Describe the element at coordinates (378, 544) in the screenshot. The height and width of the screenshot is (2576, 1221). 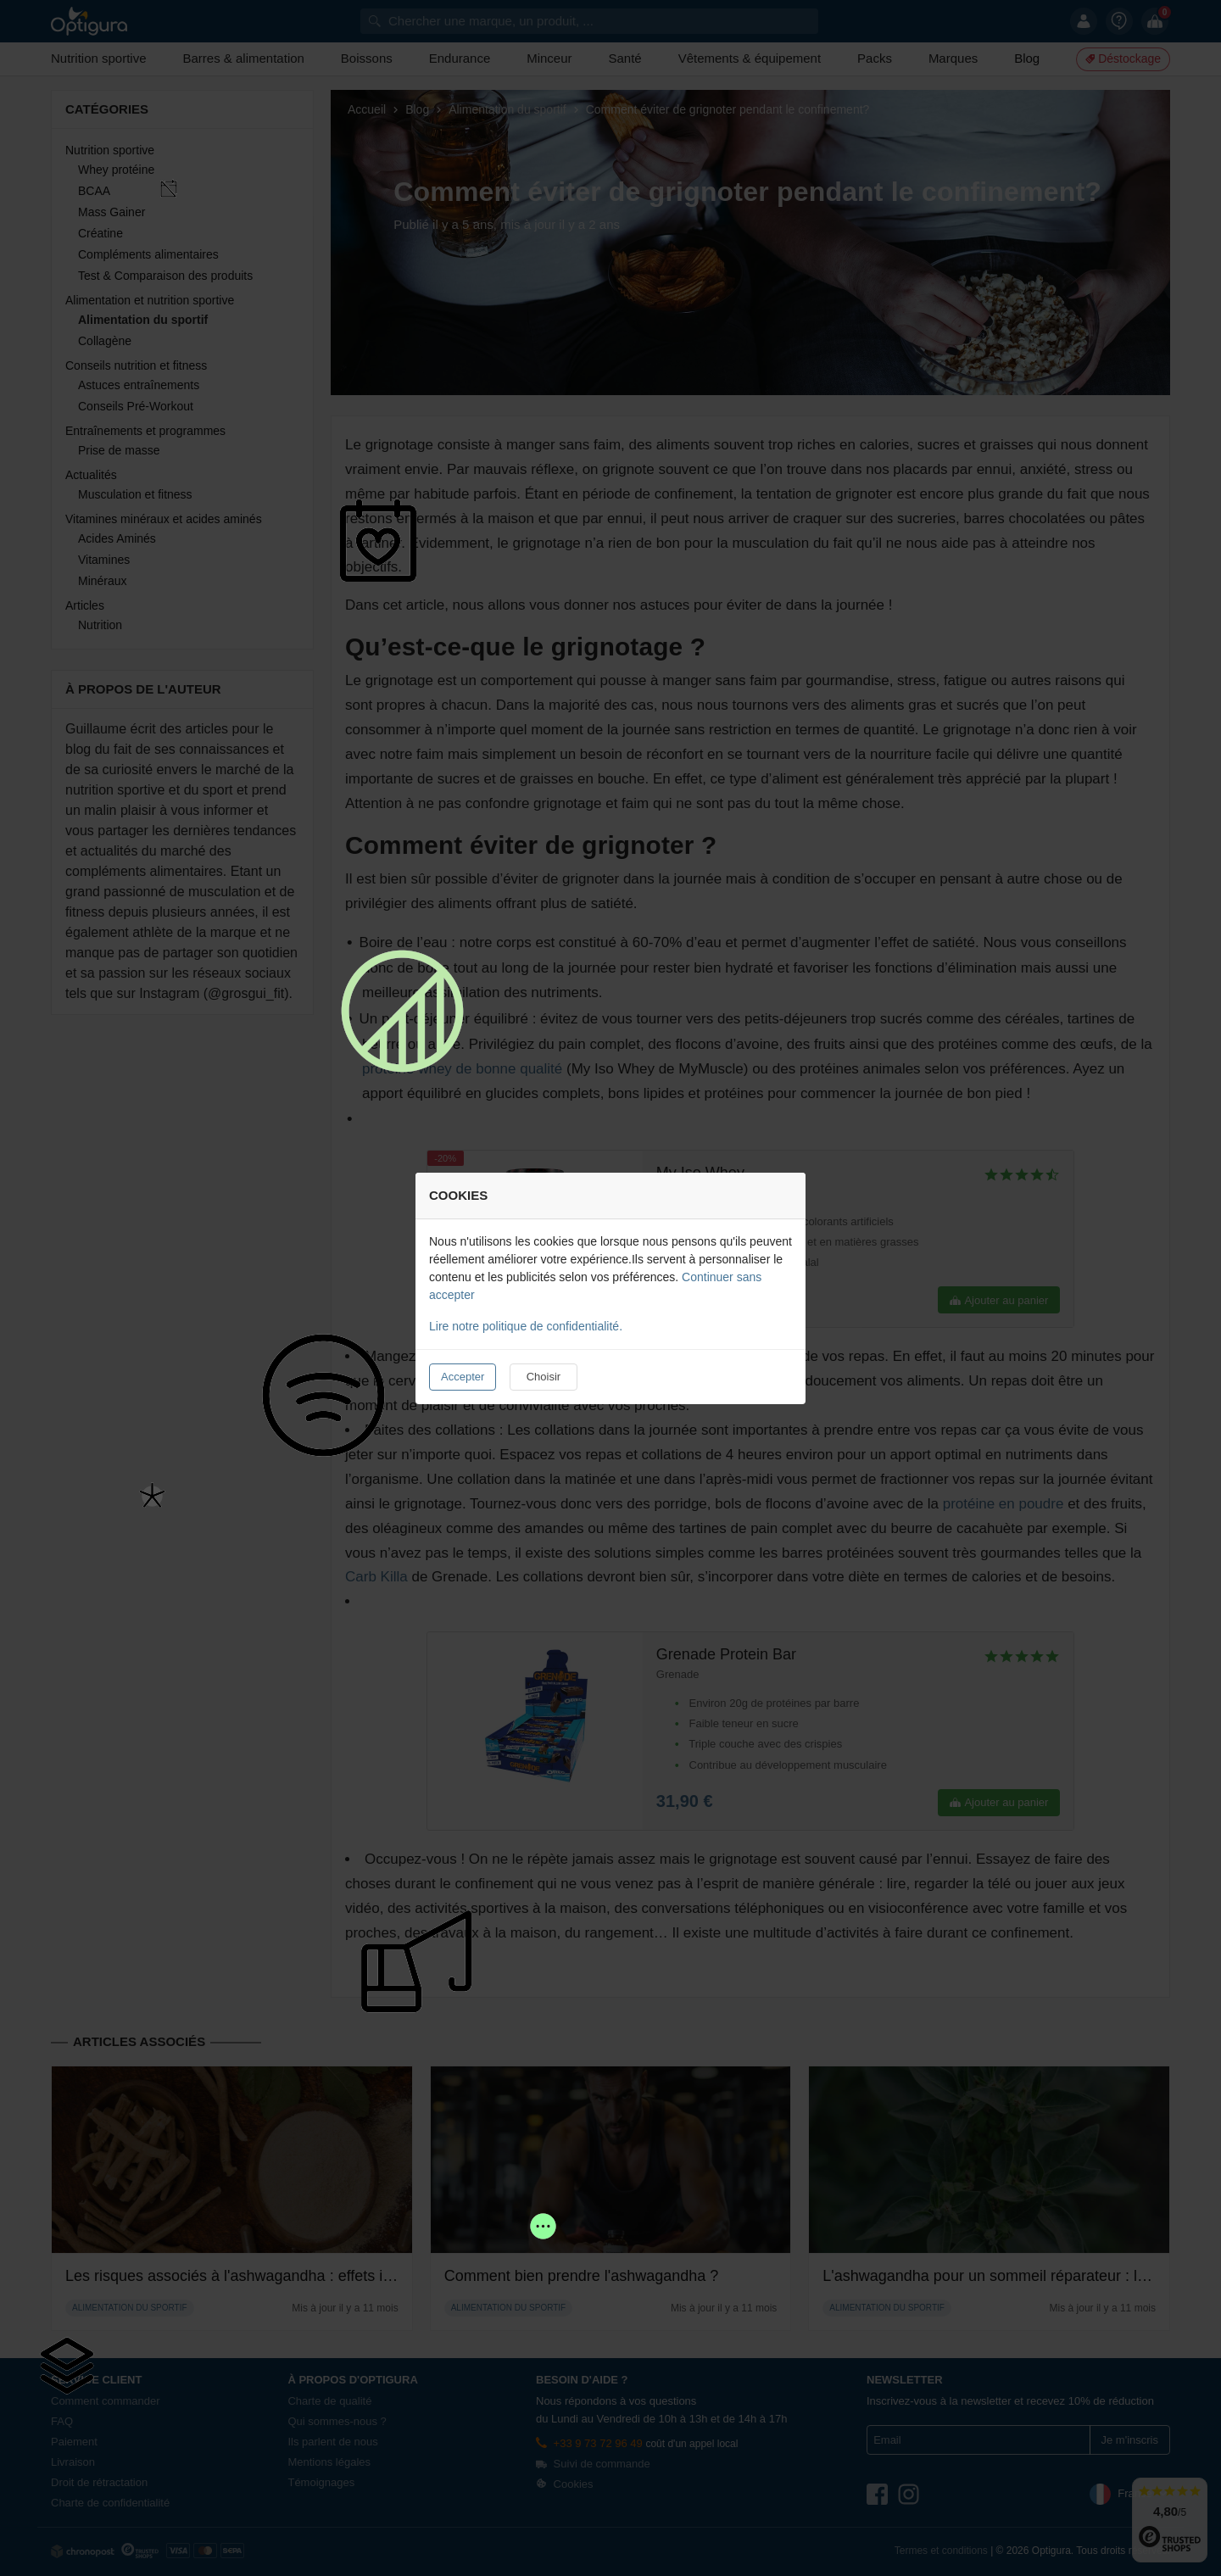
I see `view favorite or loved events` at that location.